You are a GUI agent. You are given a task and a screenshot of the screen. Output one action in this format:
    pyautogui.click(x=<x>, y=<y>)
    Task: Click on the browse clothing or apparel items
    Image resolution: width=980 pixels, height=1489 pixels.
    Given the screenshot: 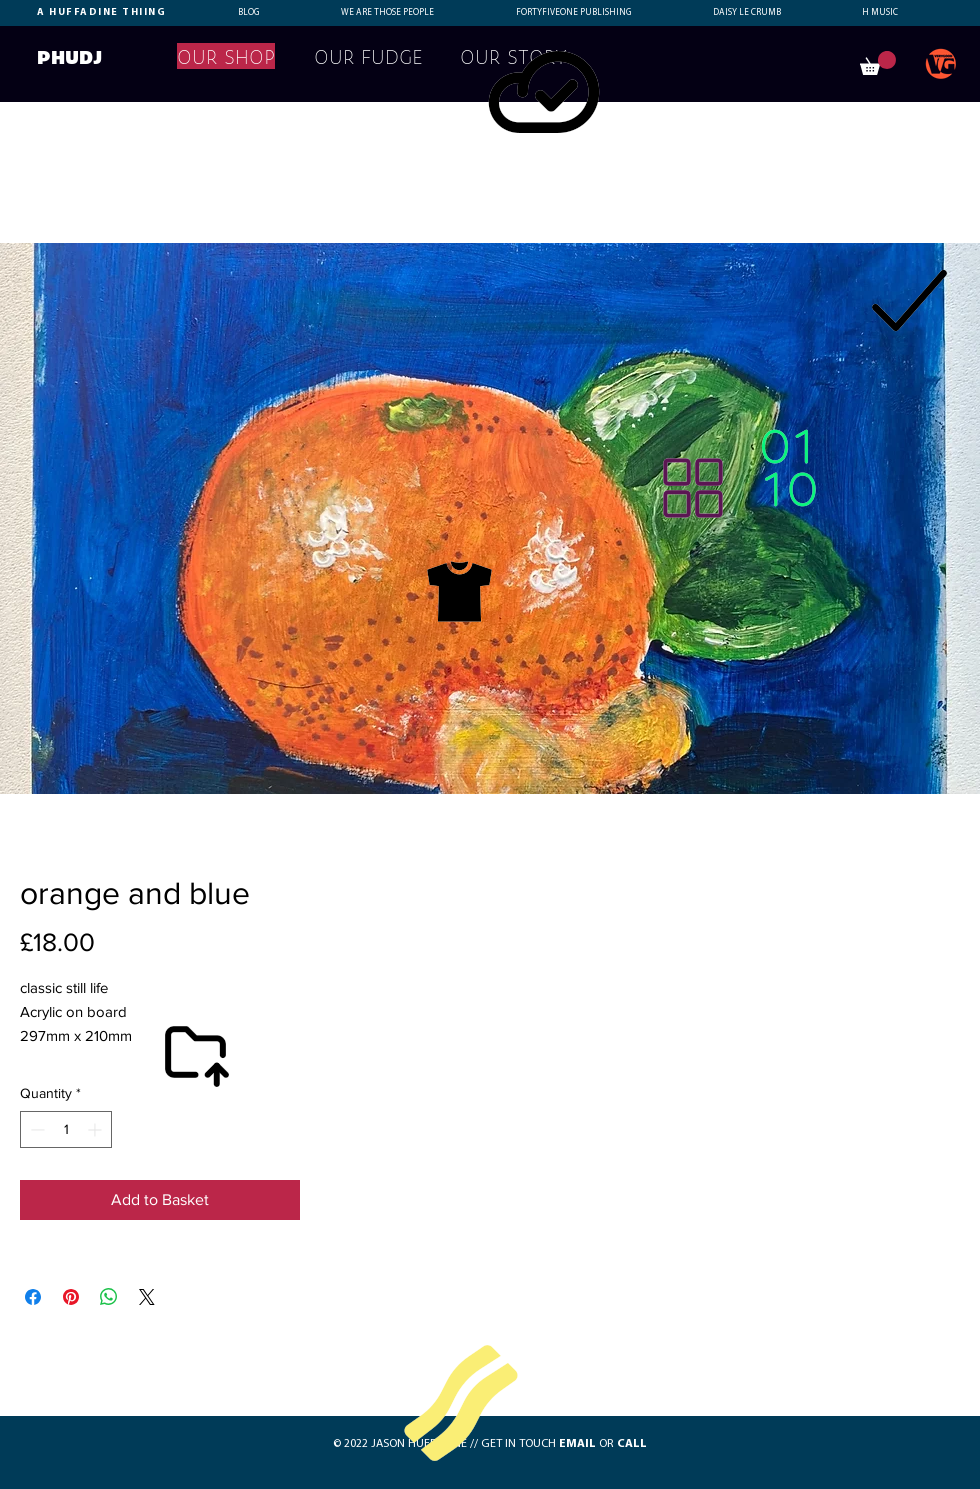 What is the action you would take?
    pyautogui.click(x=459, y=591)
    